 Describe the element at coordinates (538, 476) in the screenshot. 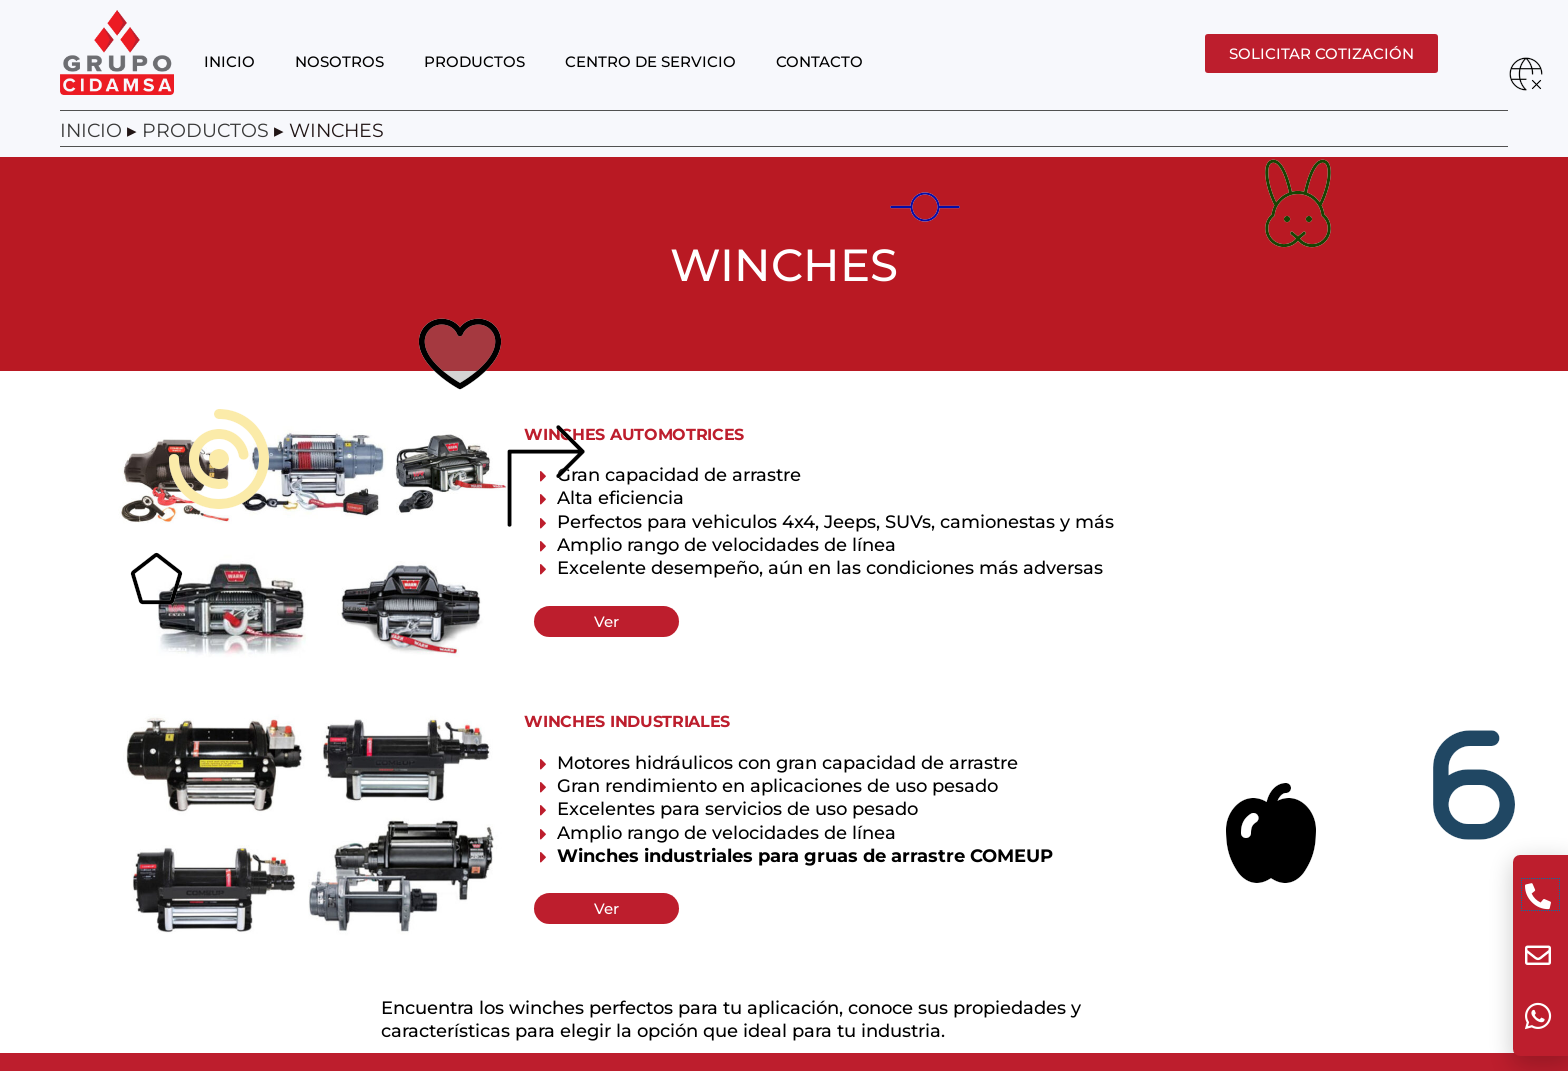

I see `redirect or forward content` at that location.